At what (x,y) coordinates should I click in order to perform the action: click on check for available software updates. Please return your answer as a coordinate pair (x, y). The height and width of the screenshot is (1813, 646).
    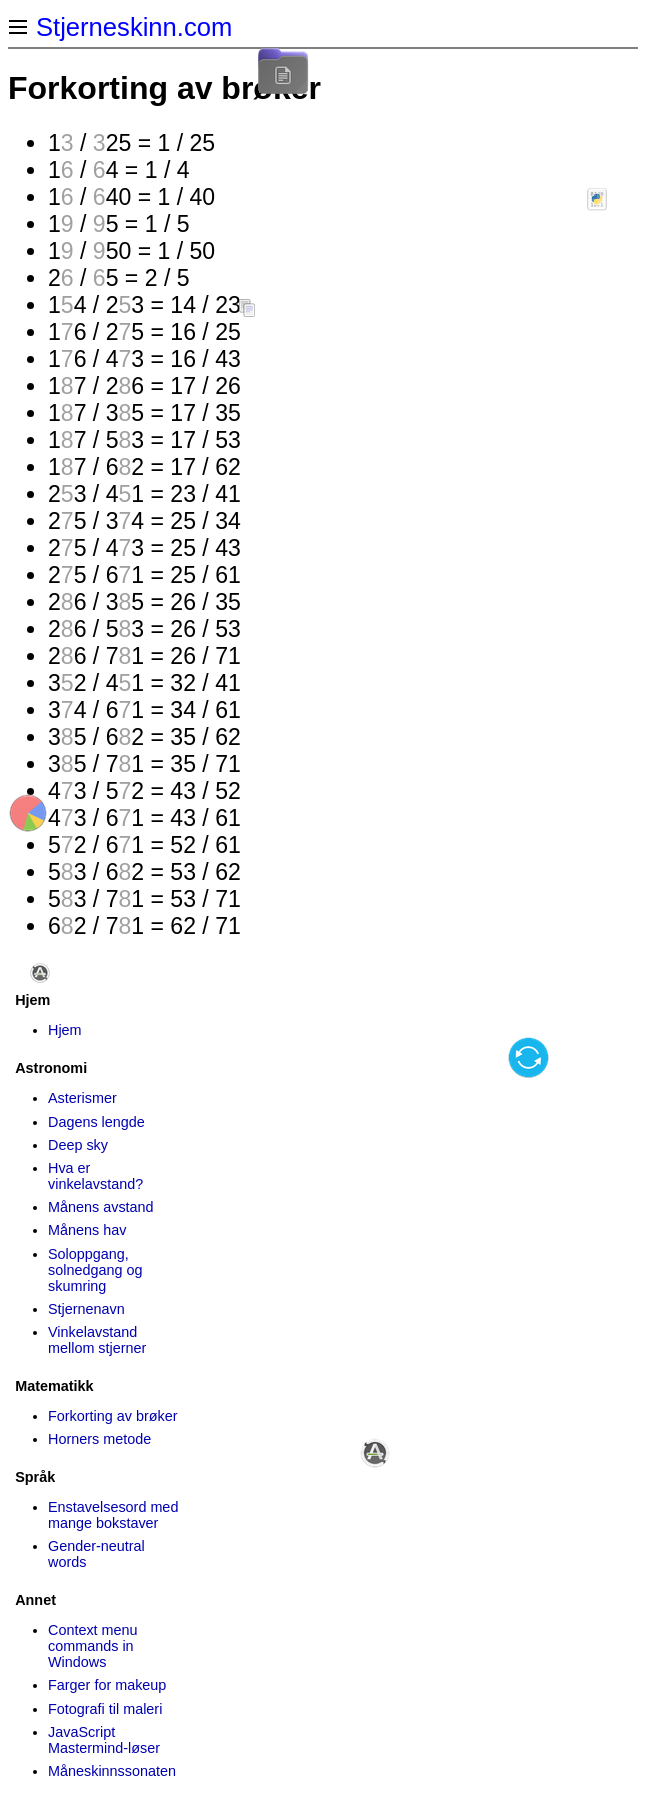
    Looking at the image, I should click on (375, 1453).